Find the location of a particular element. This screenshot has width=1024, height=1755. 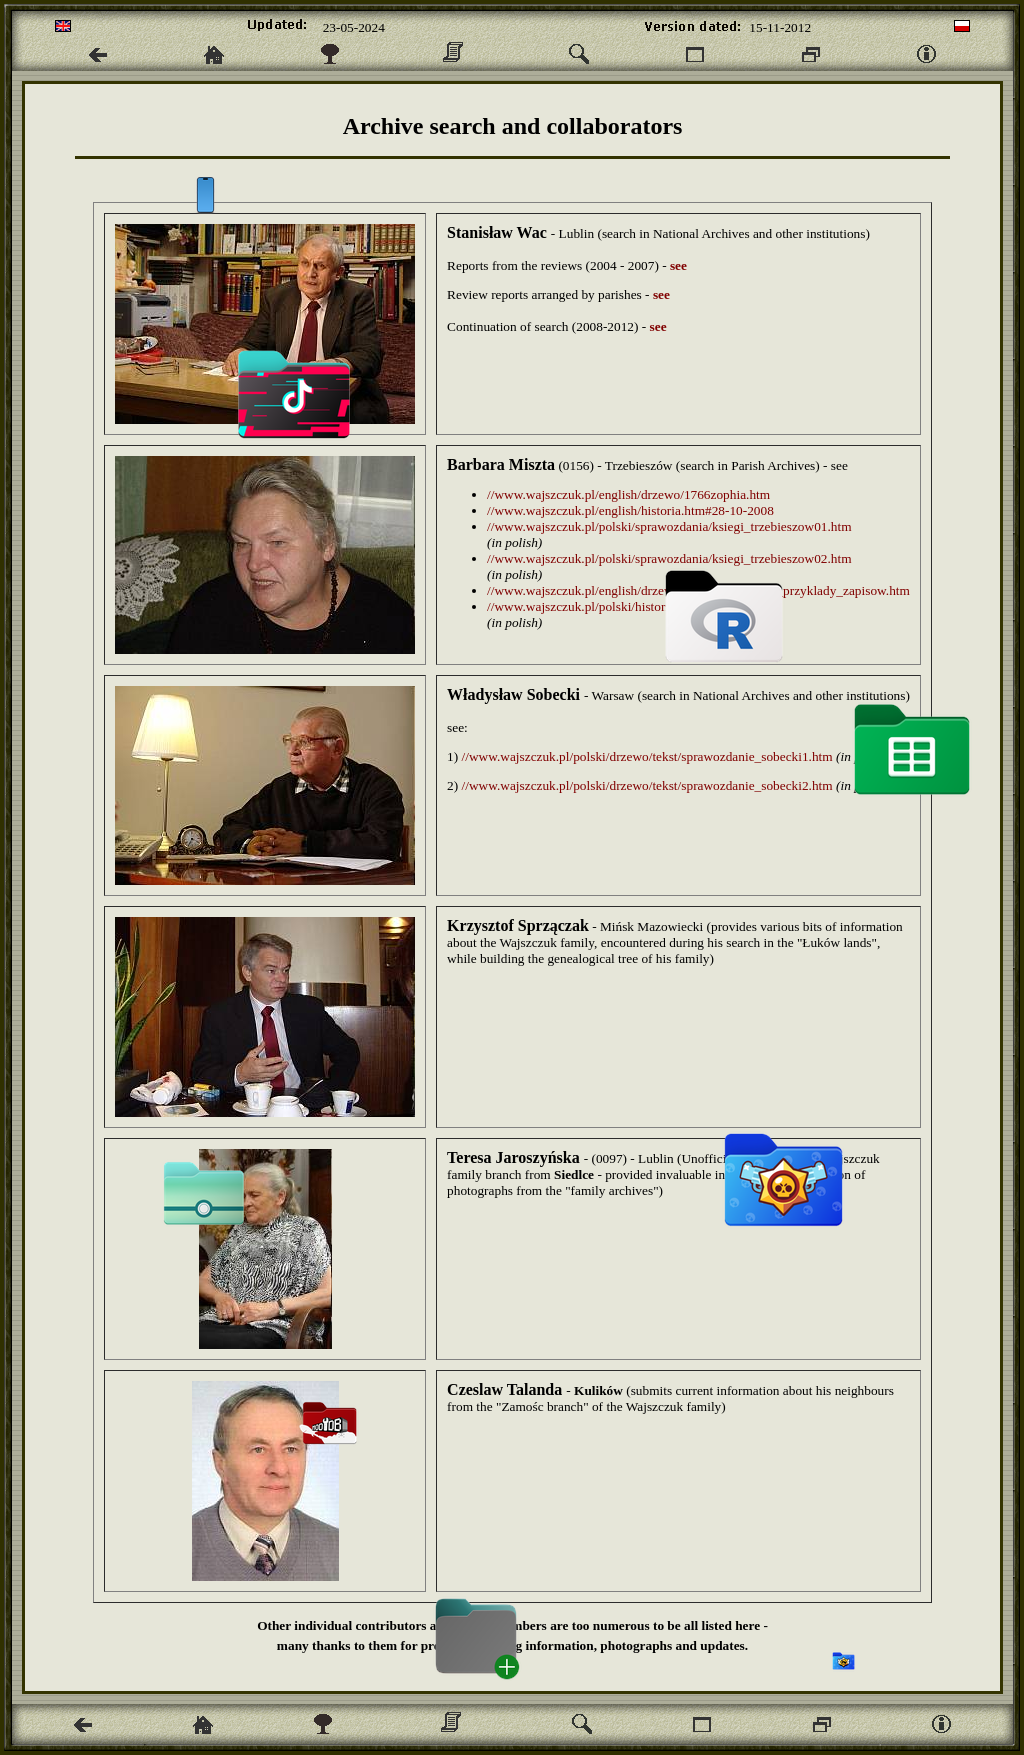

open folder containing pokémon game files is located at coordinates (203, 1195).